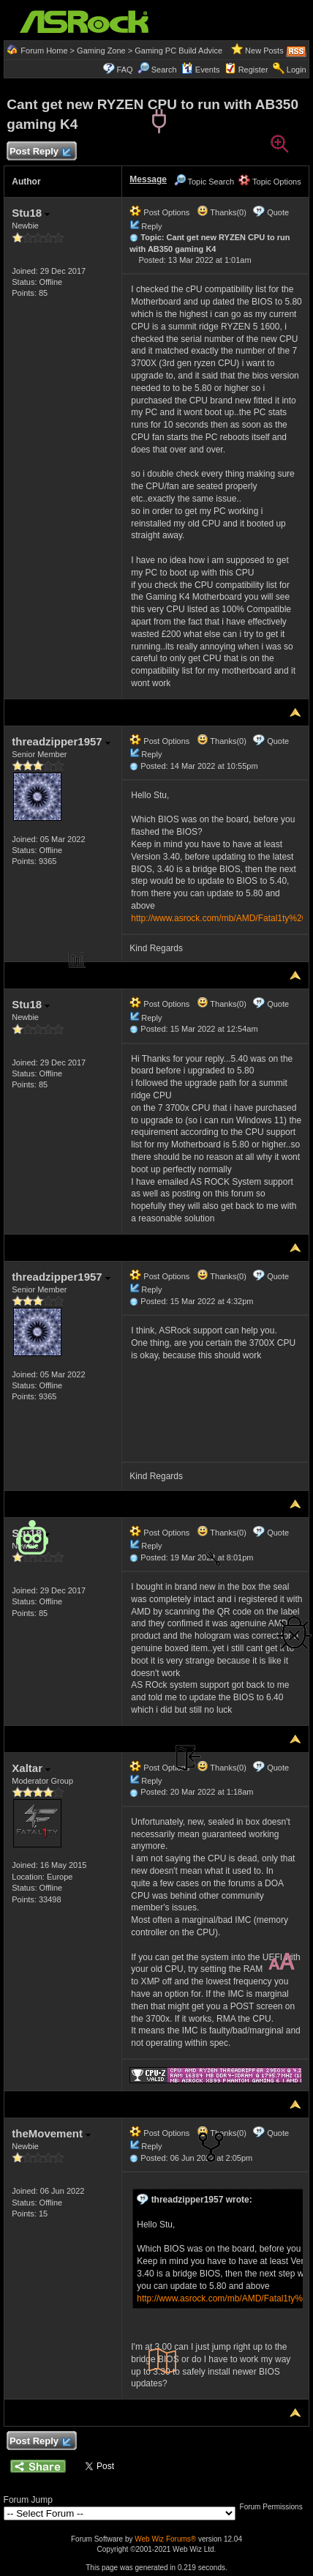  What do you see at coordinates (159, 121) in the screenshot?
I see `connect to a power source or external device` at bounding box center [159, 121].